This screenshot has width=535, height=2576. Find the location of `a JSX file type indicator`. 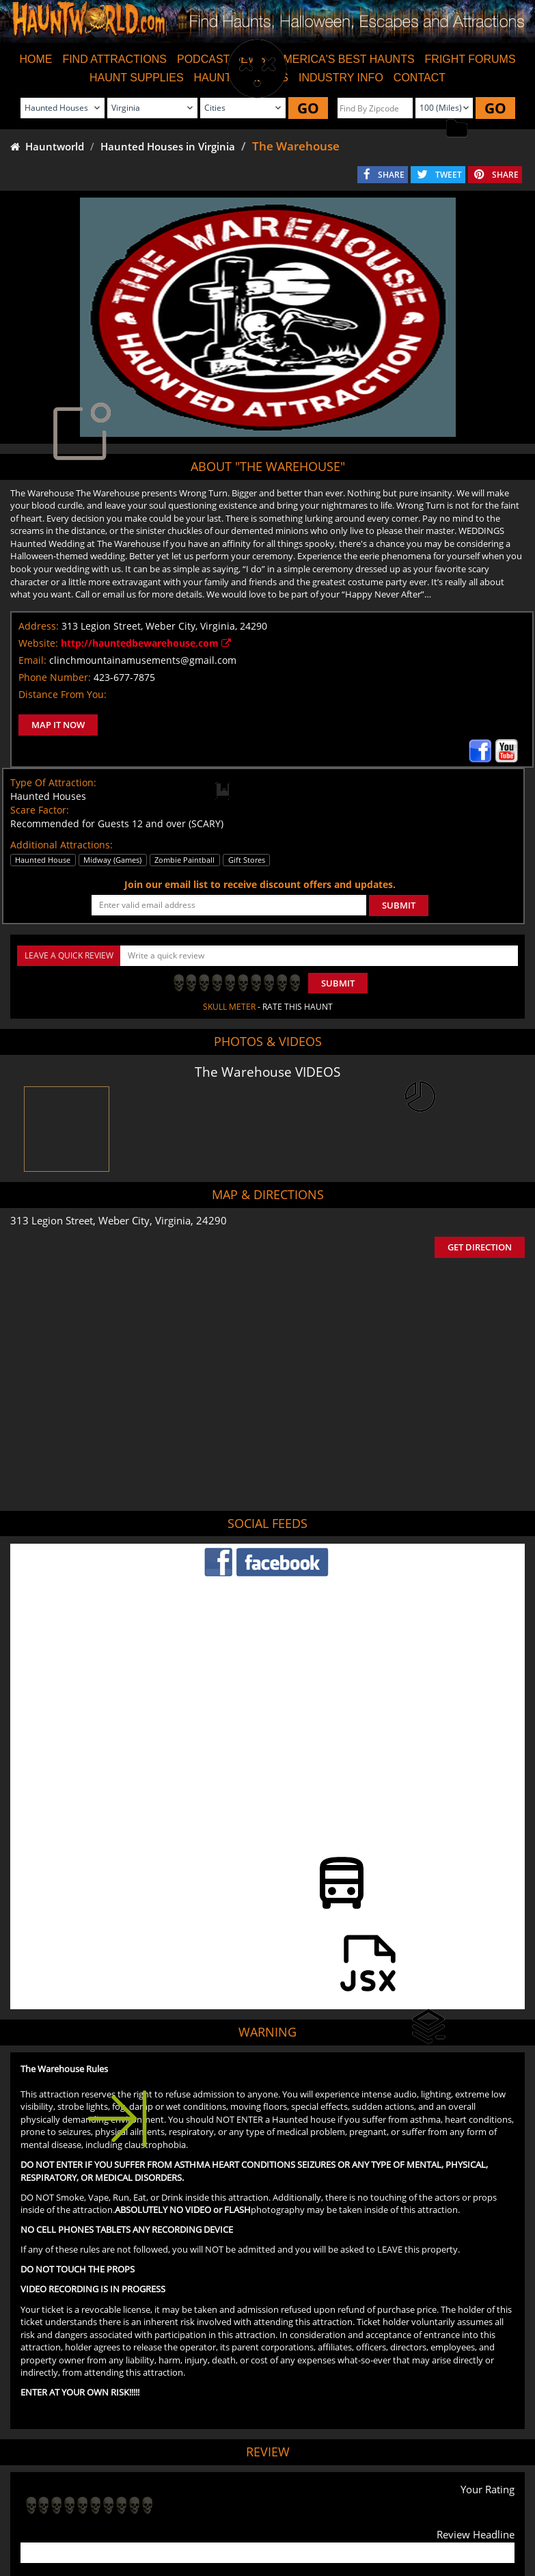

a JSX file type indicator is located at coordinates (370, 1965).